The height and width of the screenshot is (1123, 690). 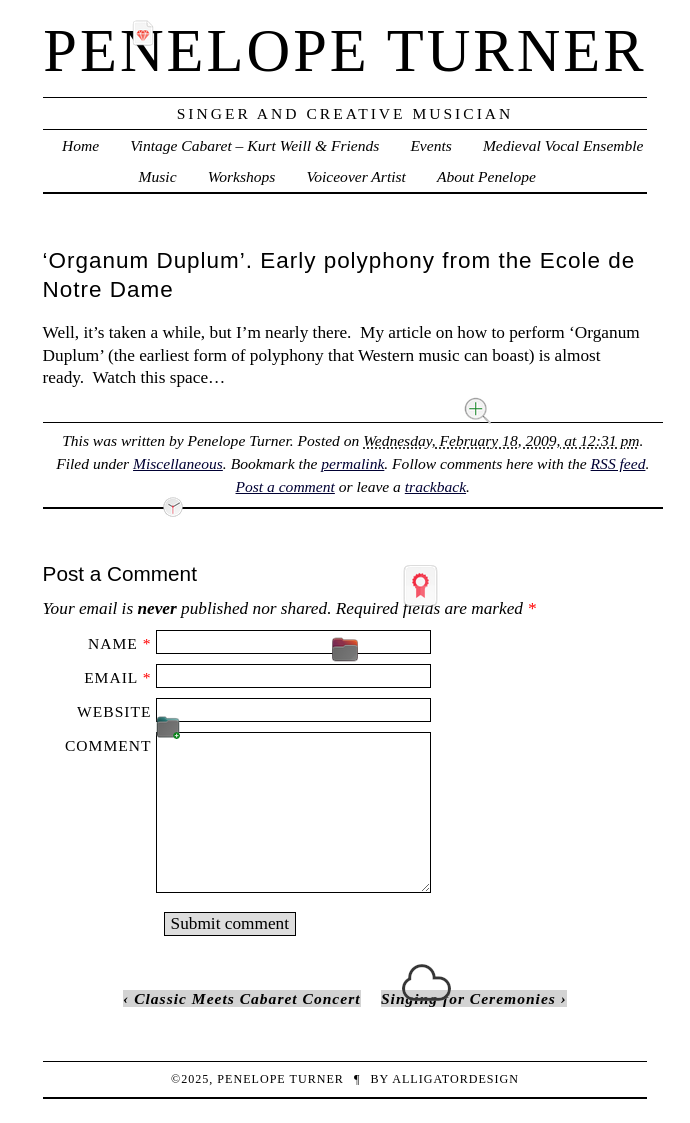 What do you see at coordinates (345, 649) in the screenshot?
I see `indicates an open or expanded folder` at bounding box center [345, 649].